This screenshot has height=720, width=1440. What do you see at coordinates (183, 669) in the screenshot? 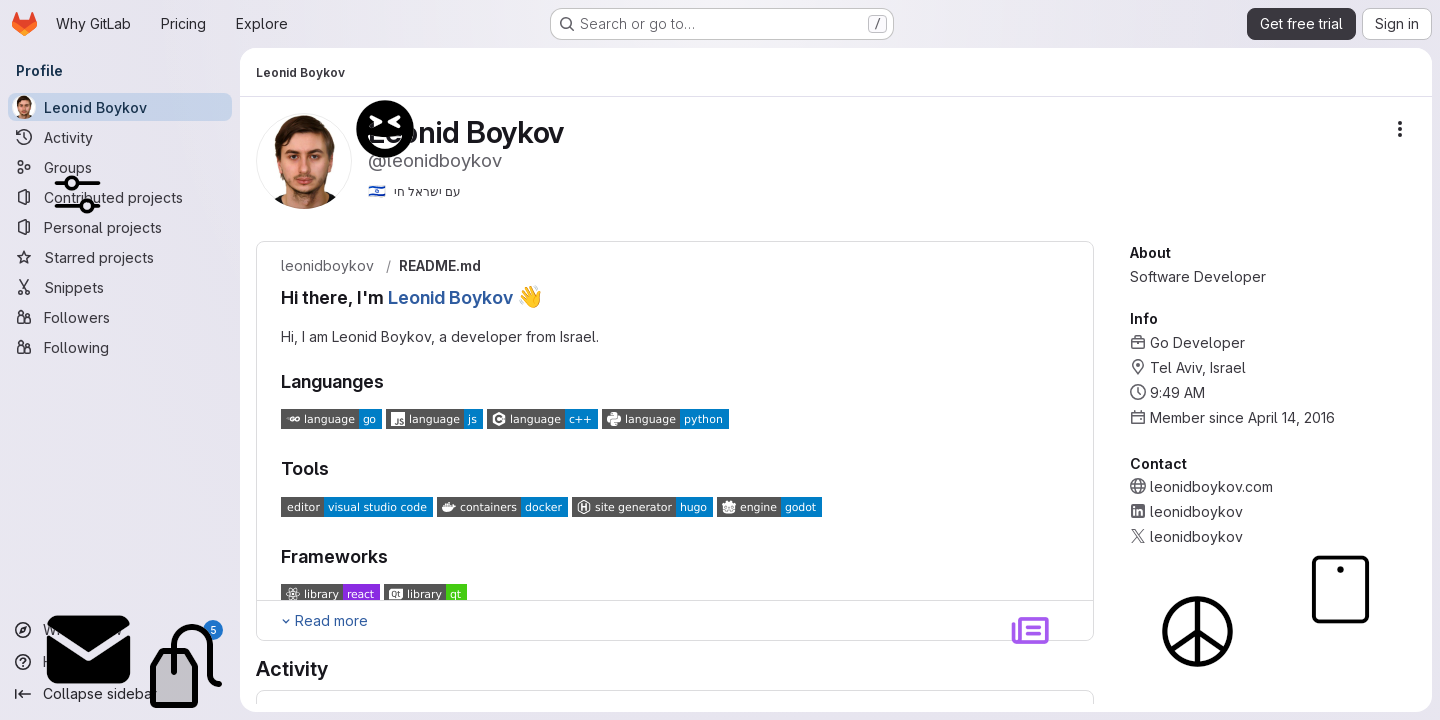
I see `tea or hot beverage options` at bounding box center [183, 669].